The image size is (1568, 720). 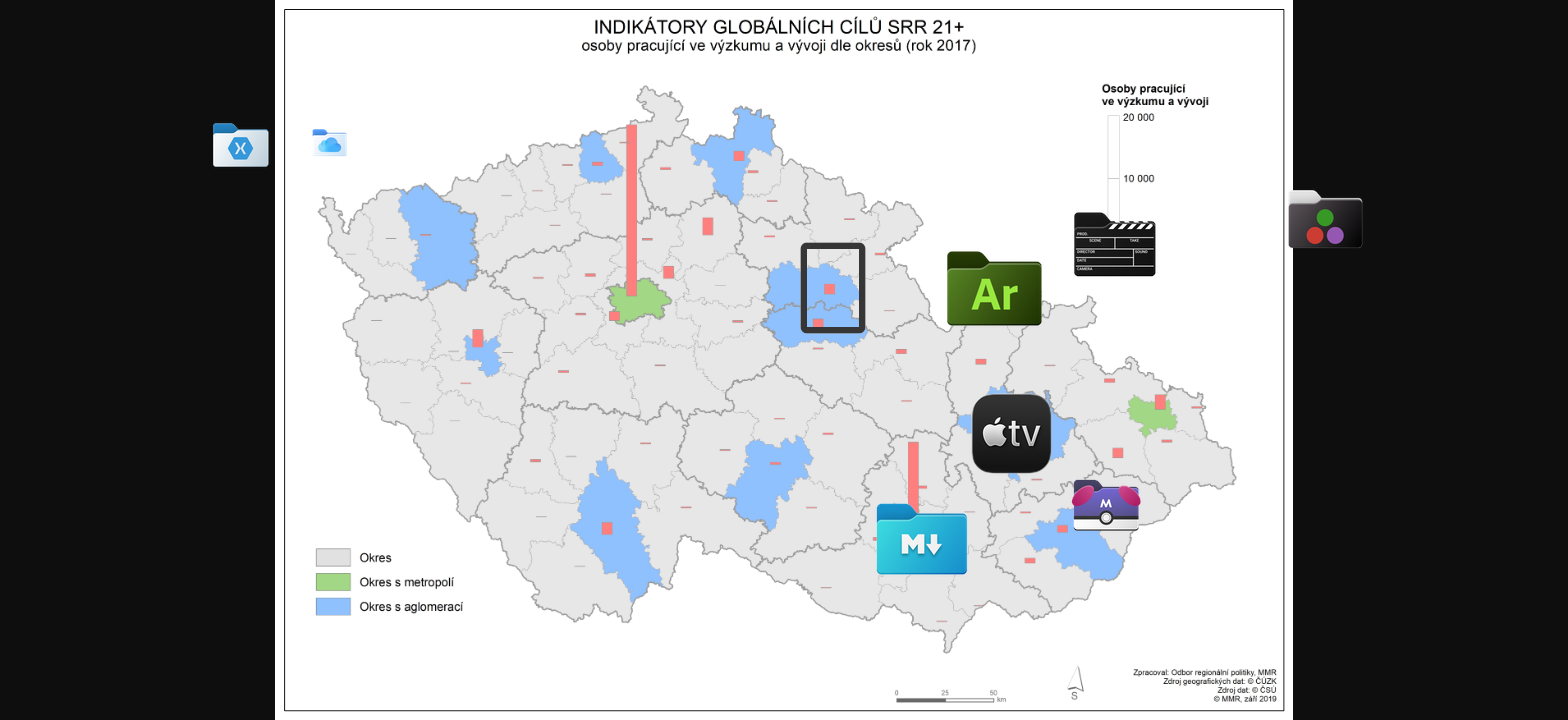 What do you see at coordinates (1106, 507) in the screenshot?
I see `folder containing pokémon master ball images or assets` at bounding box center [1106, 507].